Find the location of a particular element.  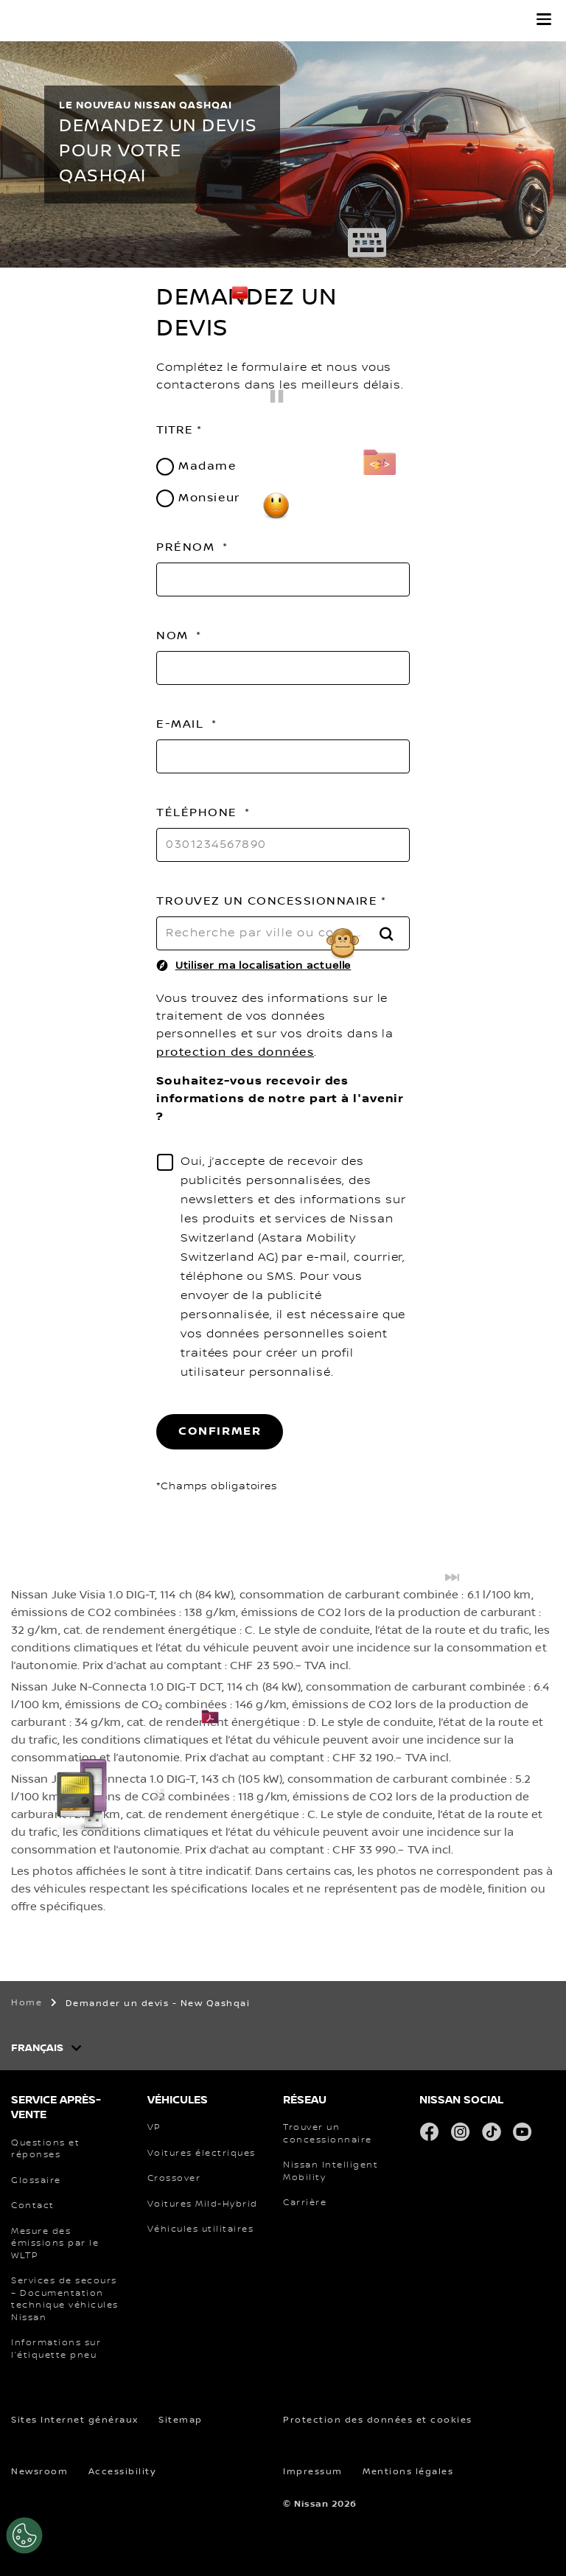

skip to the next track is located at coordinates (452, 1577).